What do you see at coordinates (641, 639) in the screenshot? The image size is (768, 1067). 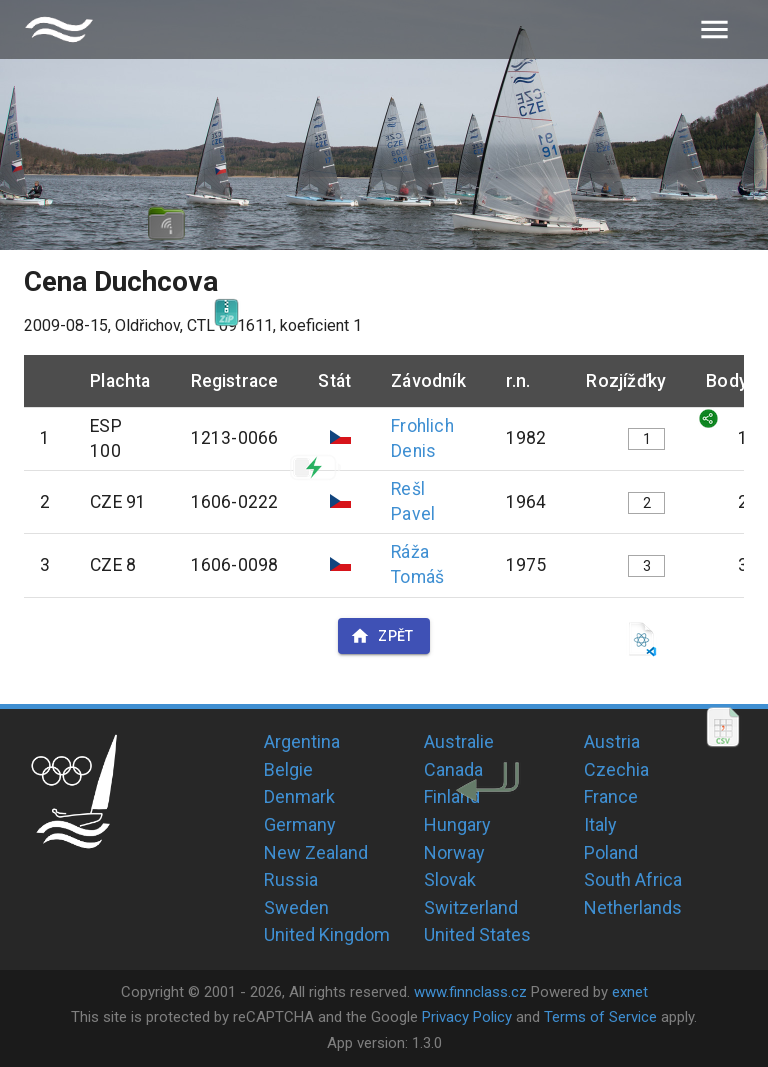 I see `open a React JavaScript file` at bounding box center [641, 639].